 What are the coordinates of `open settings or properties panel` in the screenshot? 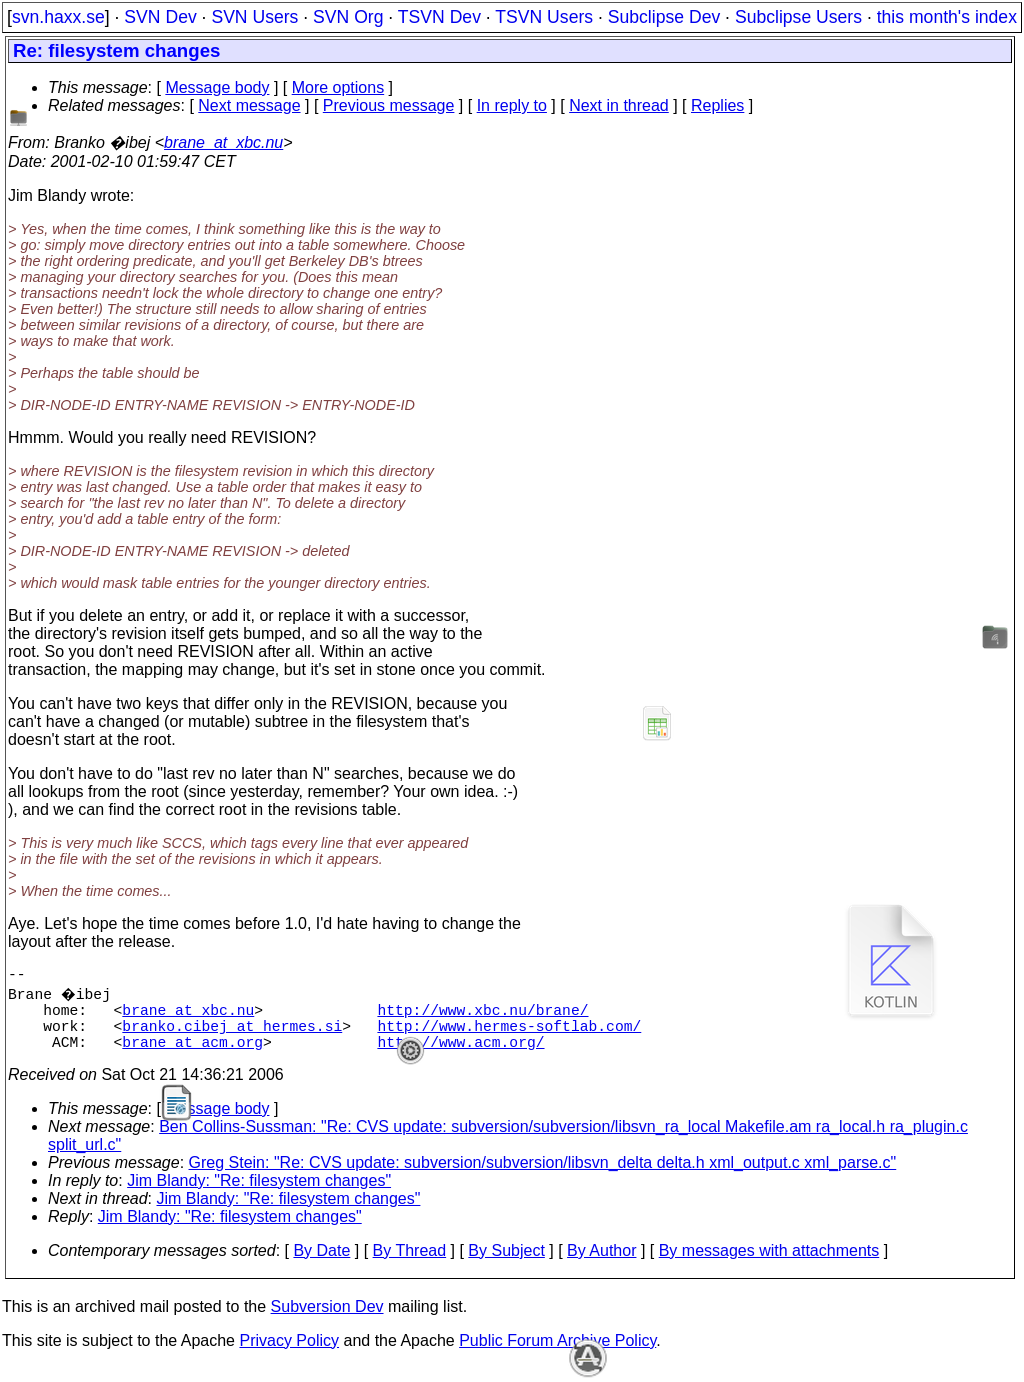 It's located at (410, 1050).